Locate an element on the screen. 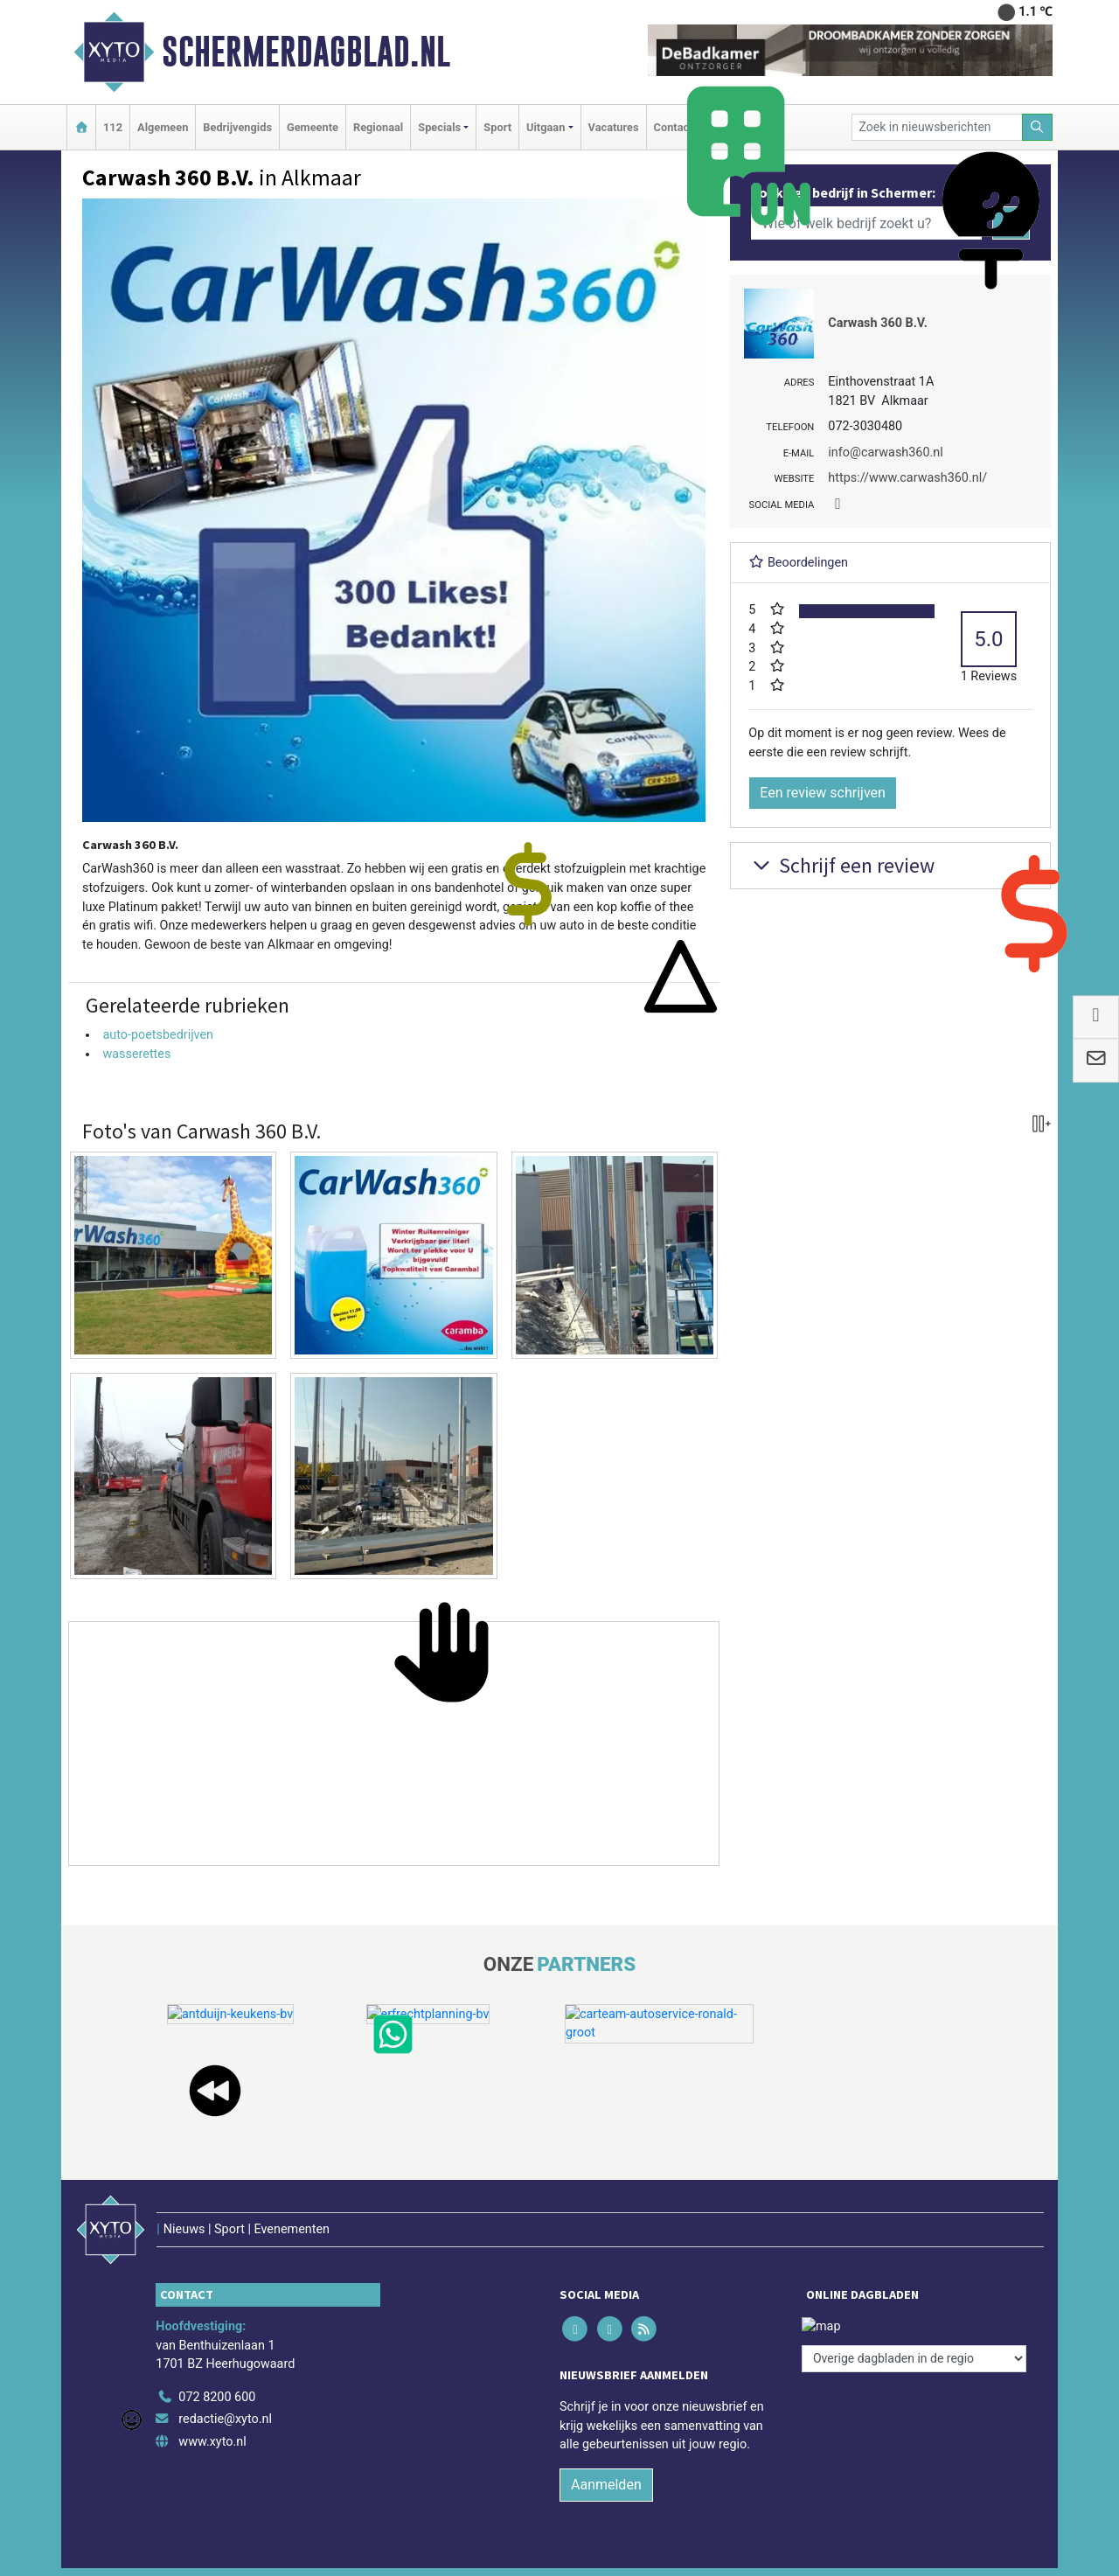 The height and width of the screenshot is (2576, 1119). stop or halt an action is located at coordinates (444, 1652).